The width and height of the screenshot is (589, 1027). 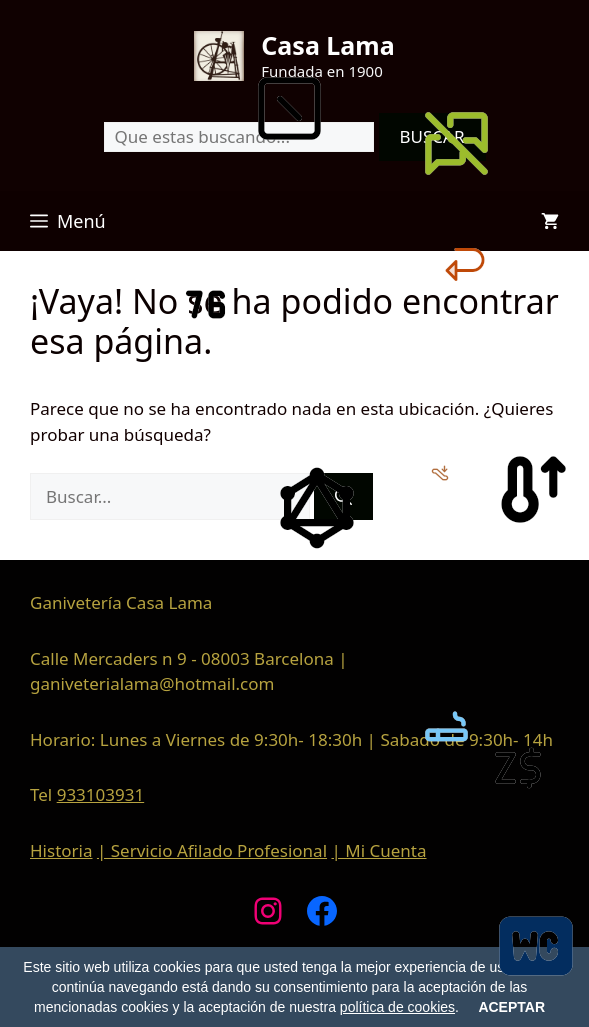 What do you see at coordinates (440, 473) in the screenshot?
I see `indicates escalator going down` at bounding box center [440, 473].